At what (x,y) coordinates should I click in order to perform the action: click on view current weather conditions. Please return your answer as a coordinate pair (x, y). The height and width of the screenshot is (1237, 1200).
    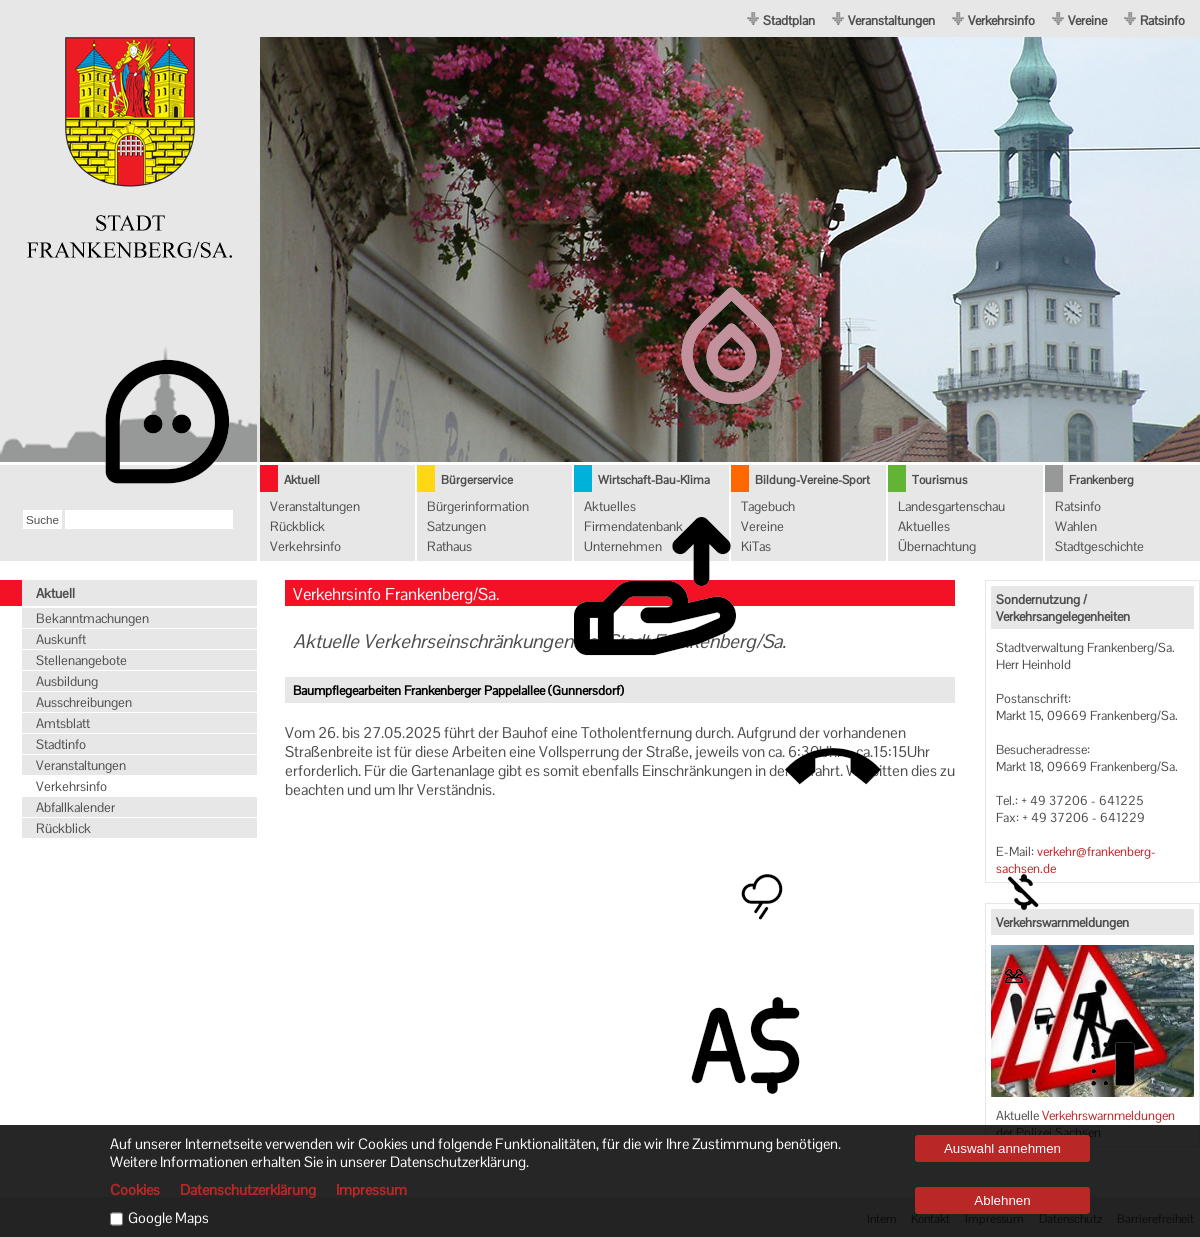
    Looking at the image, I should click on (762, 896).